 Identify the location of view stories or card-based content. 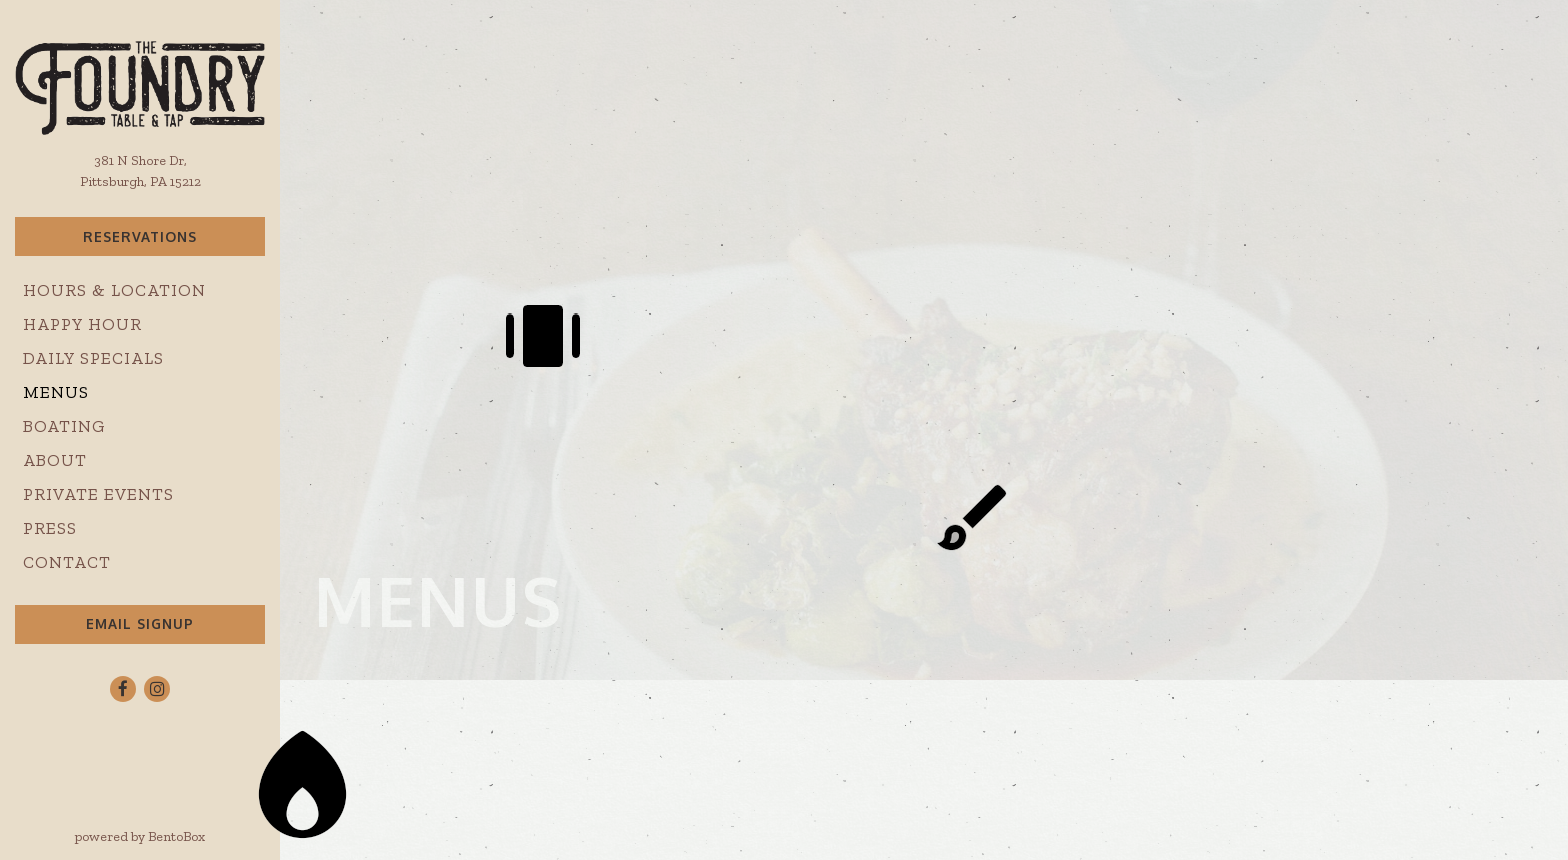
(543, 338).